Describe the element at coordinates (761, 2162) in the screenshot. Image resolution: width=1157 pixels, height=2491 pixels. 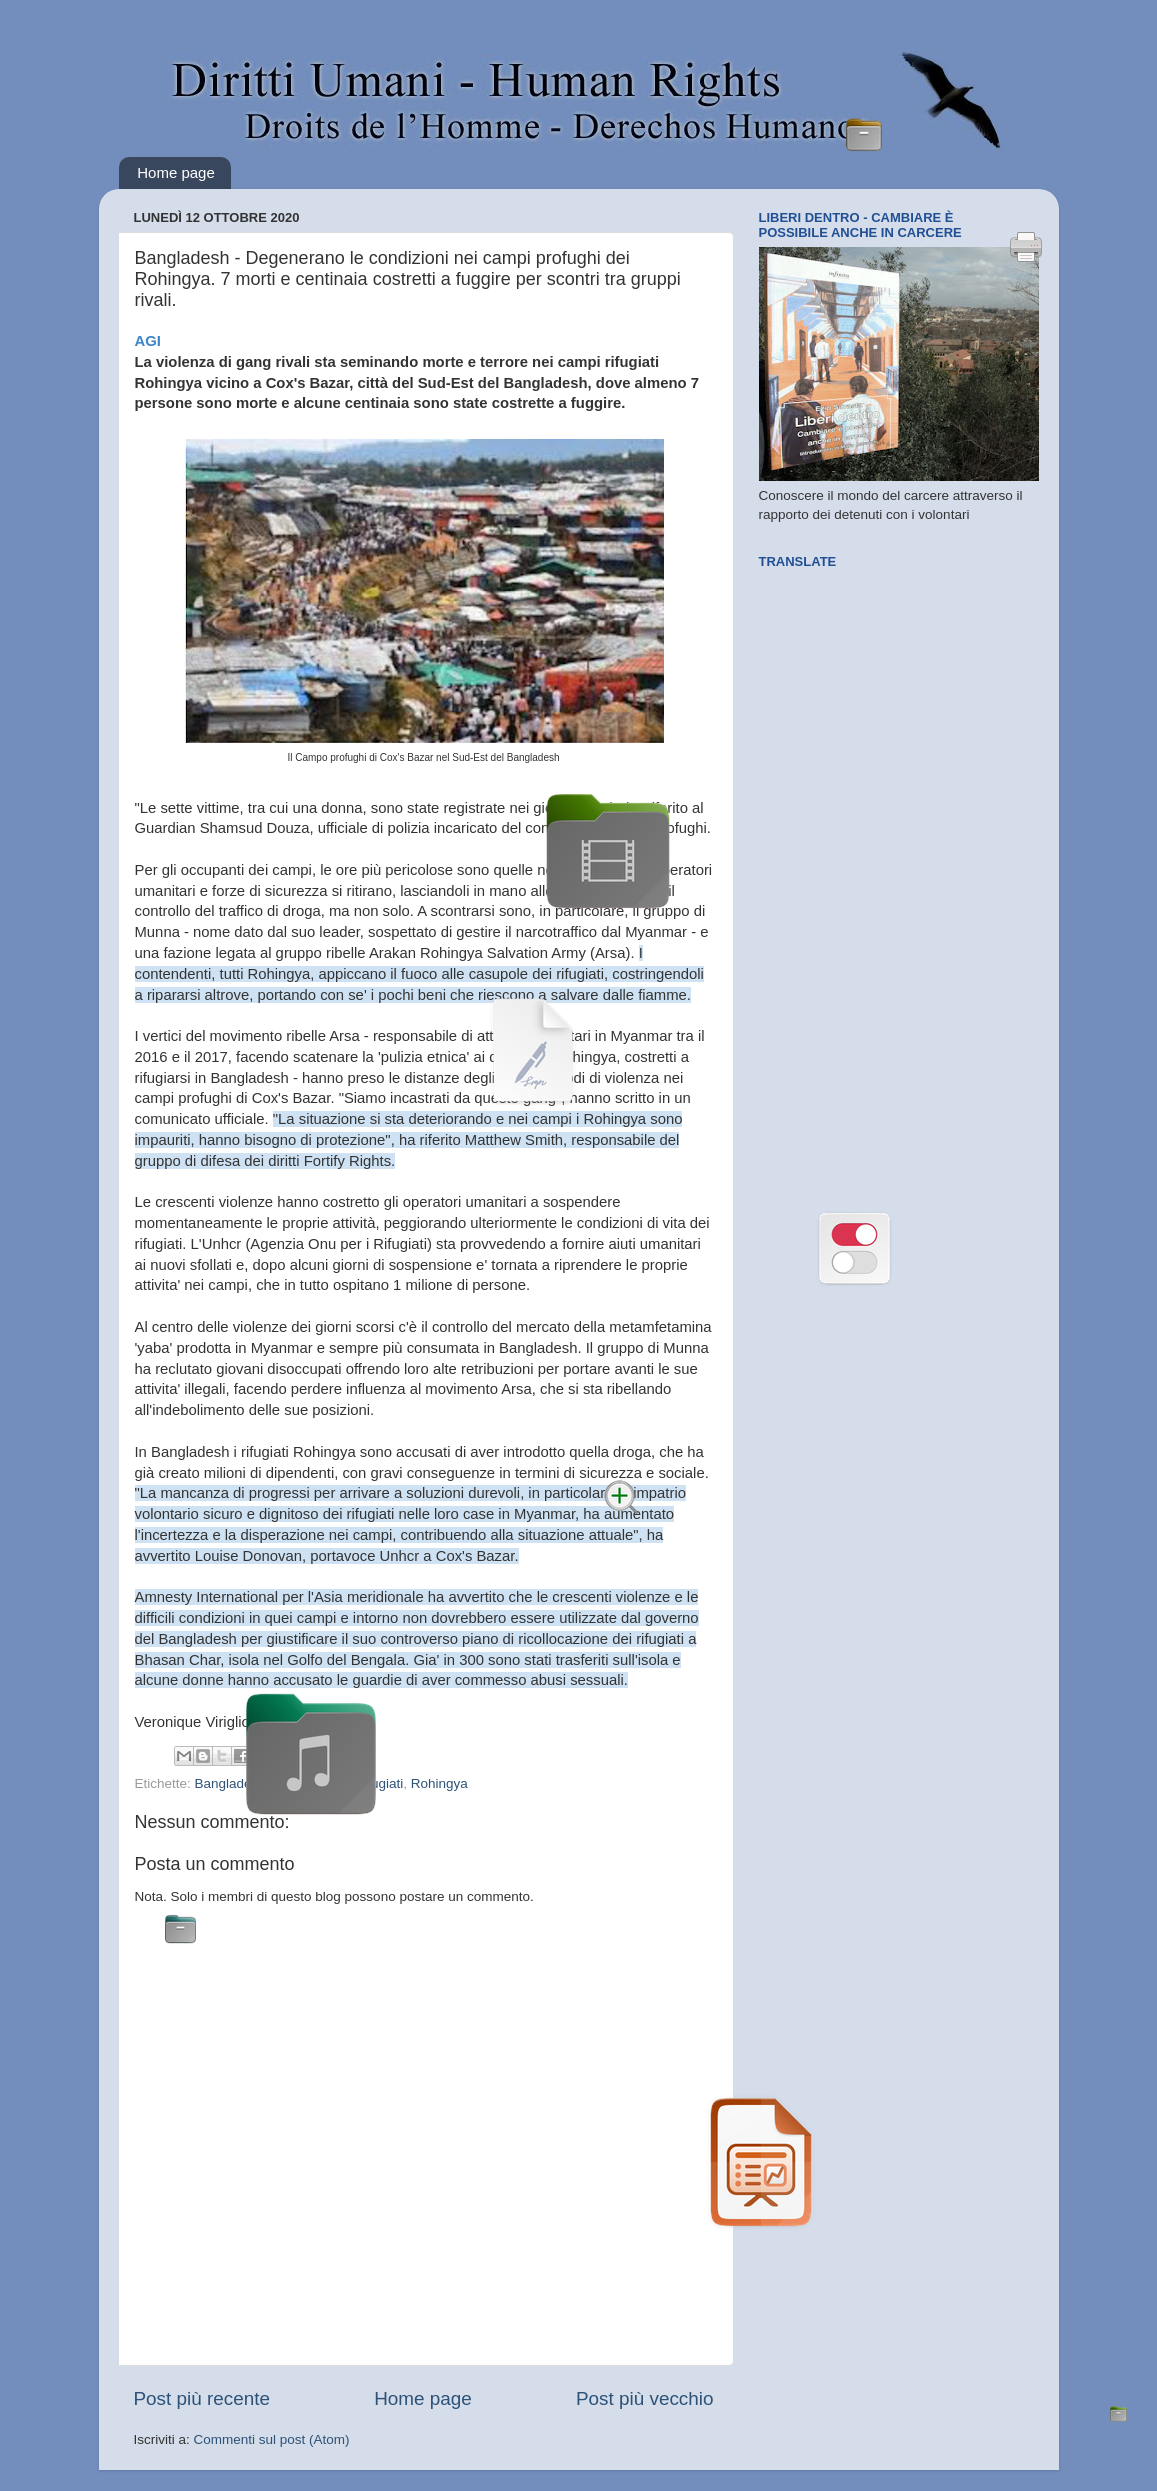
I see `libreoffice impress presentation file` at that location.